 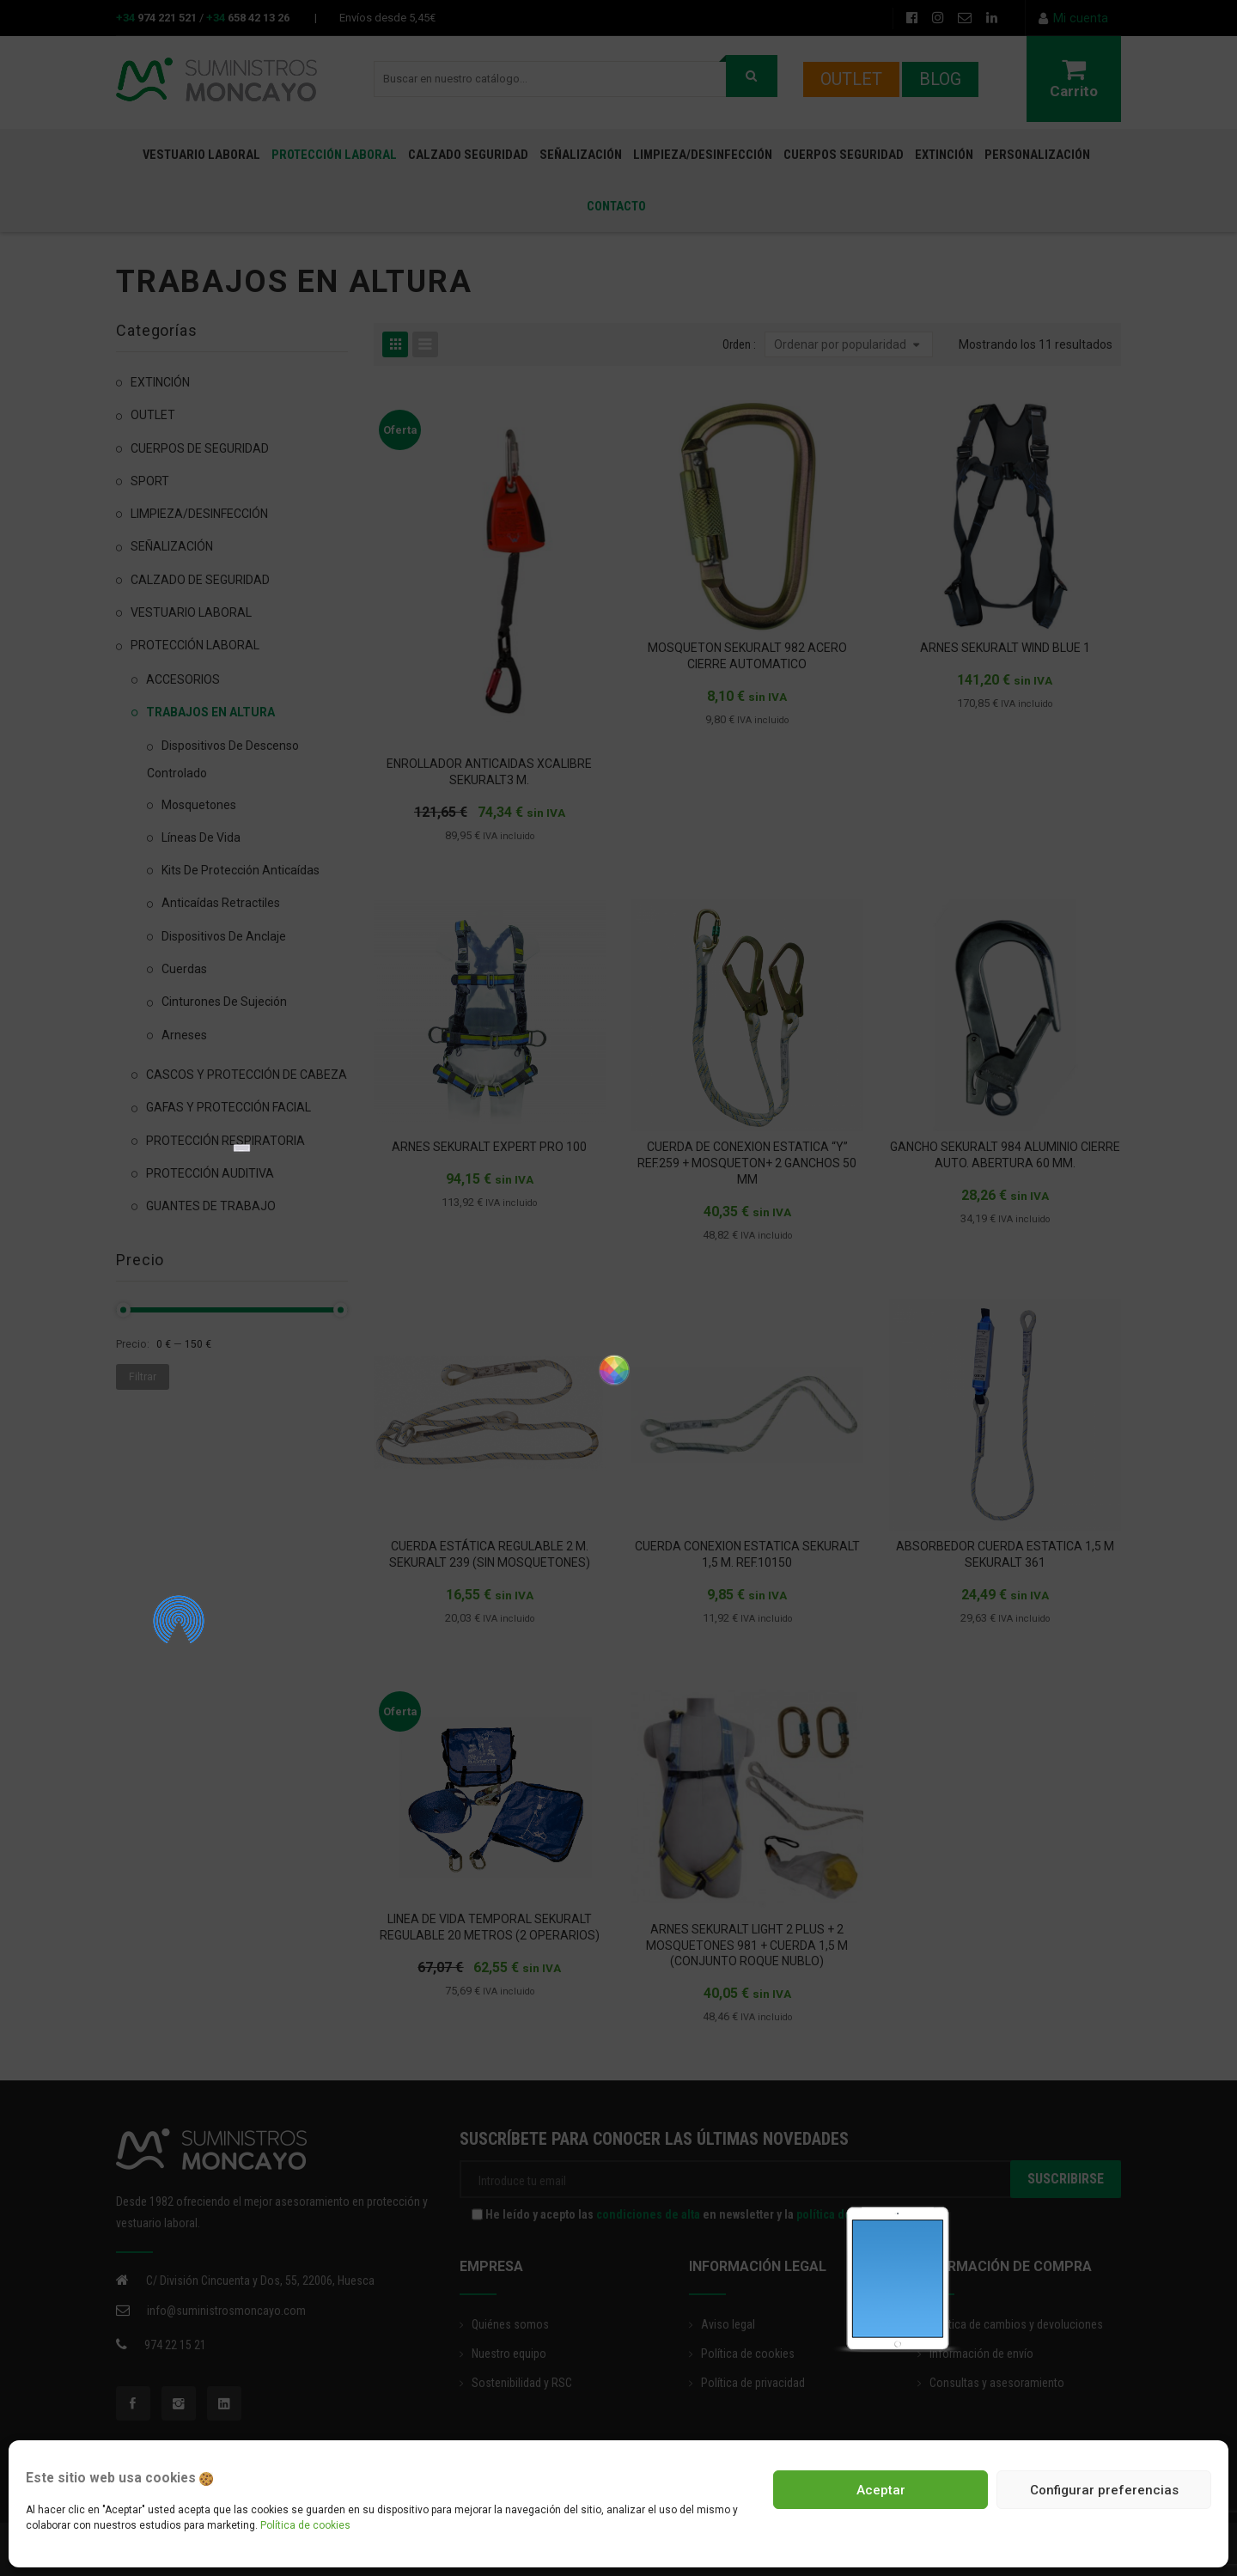 I want to click on open color picker or palette settings, so click(x=614, y=1370).